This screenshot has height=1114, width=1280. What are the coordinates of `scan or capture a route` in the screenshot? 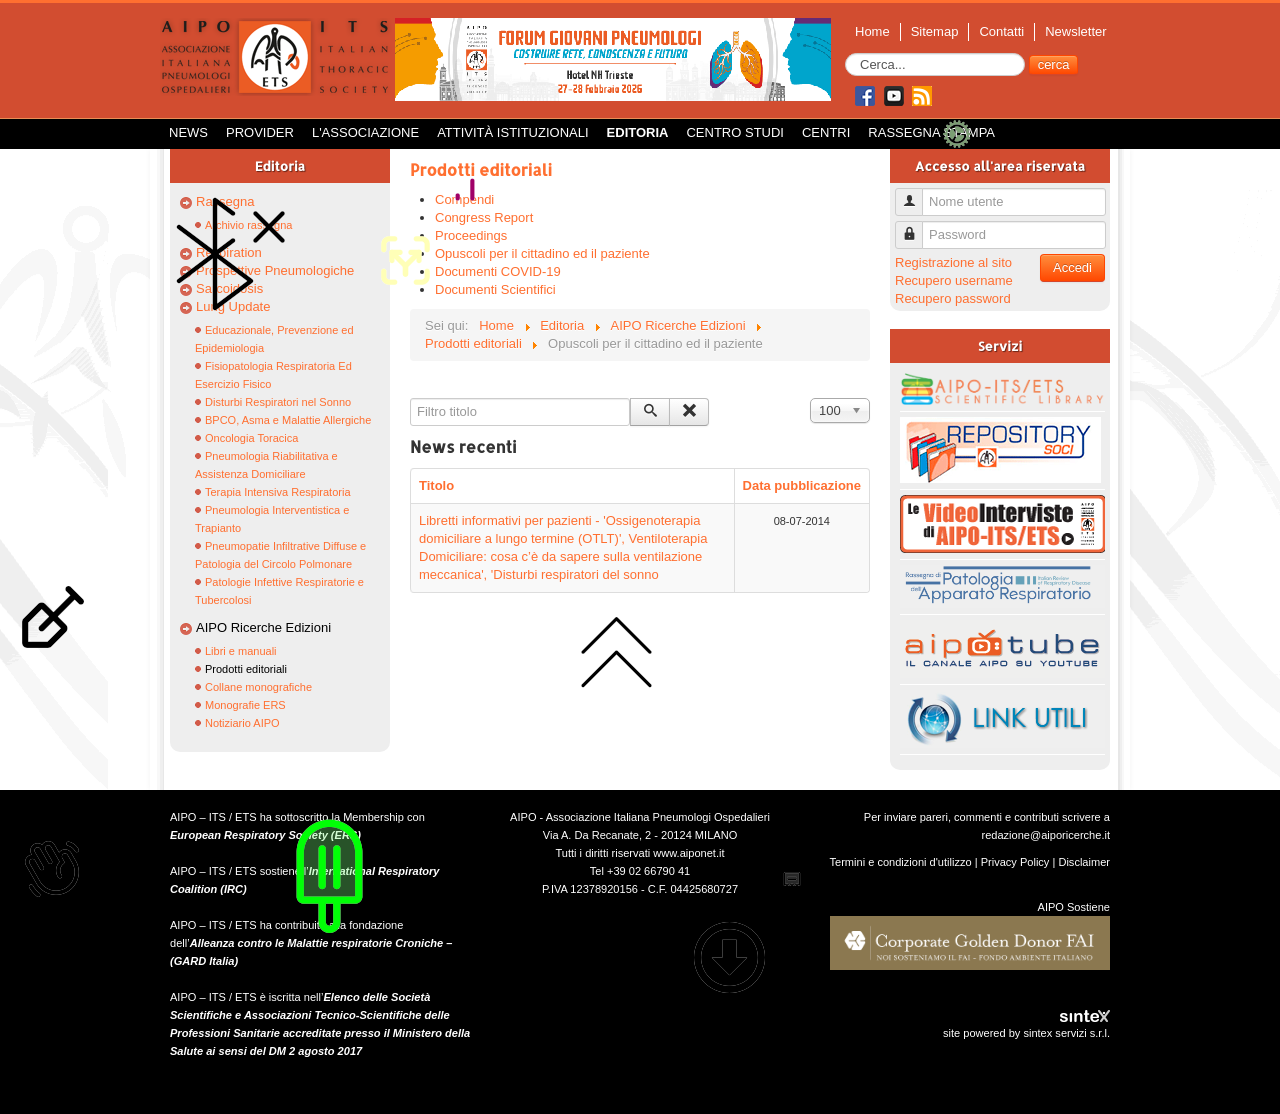 It's located at (405, 260).